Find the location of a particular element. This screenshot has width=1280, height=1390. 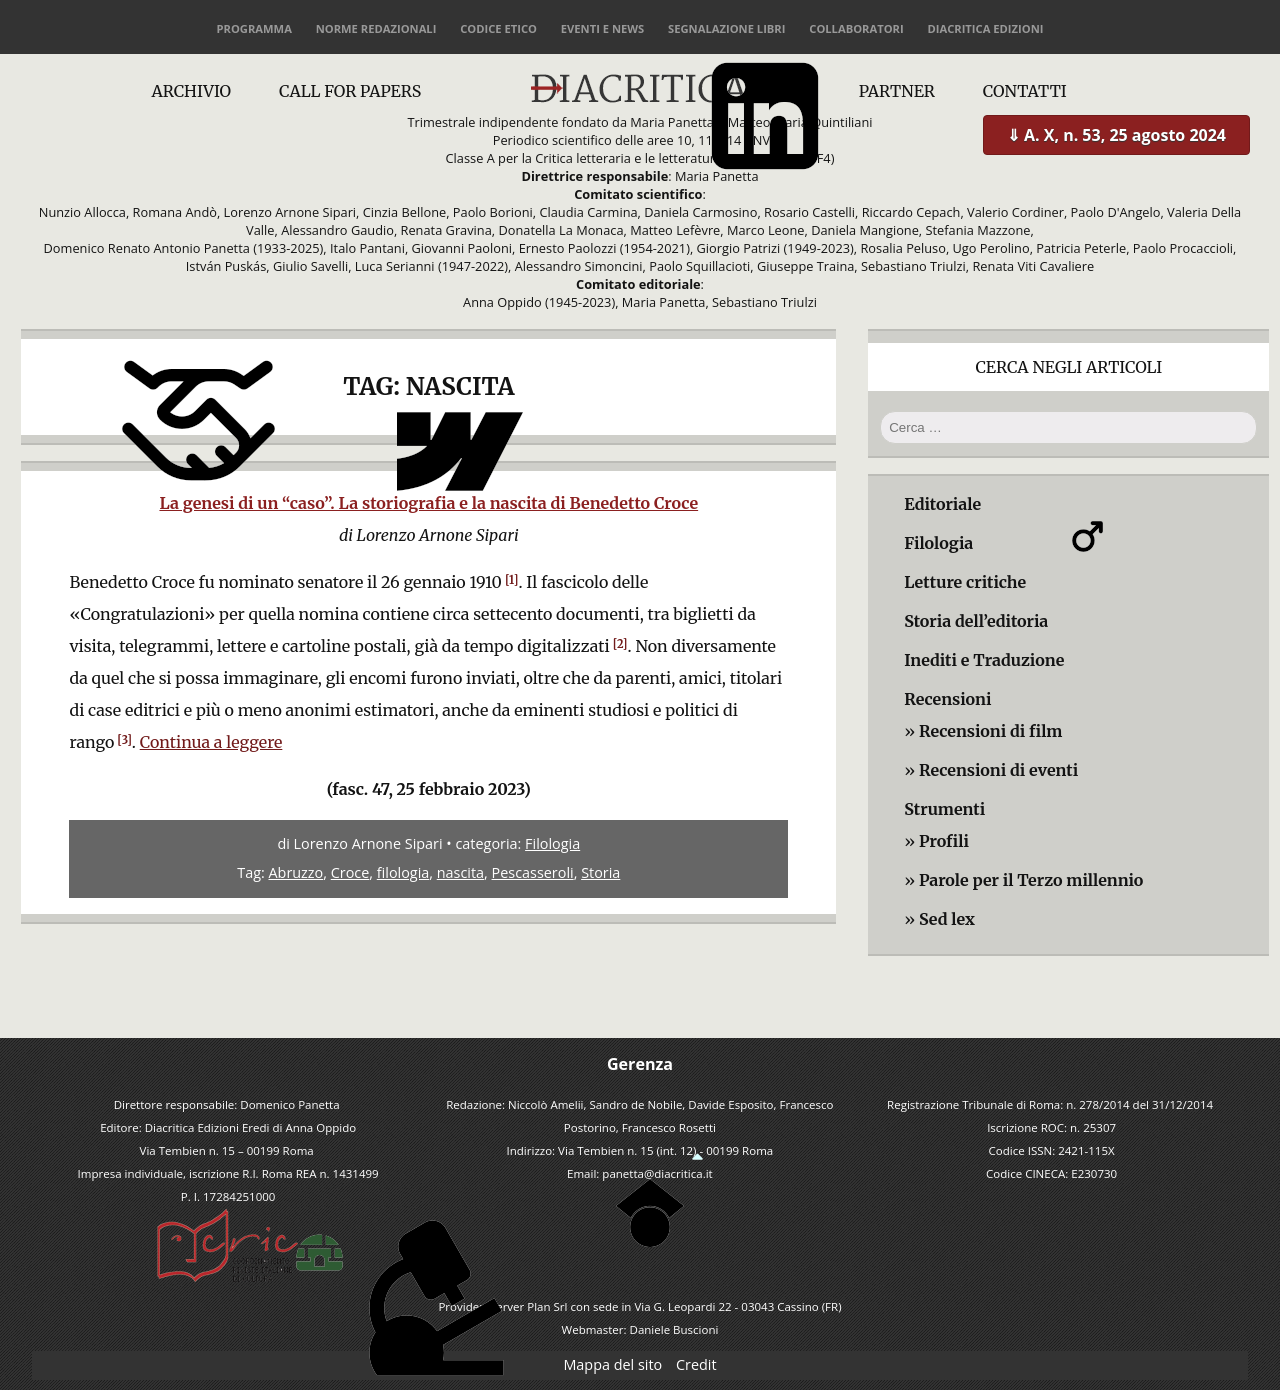

webflow logo is located at coordinates (460, 450).